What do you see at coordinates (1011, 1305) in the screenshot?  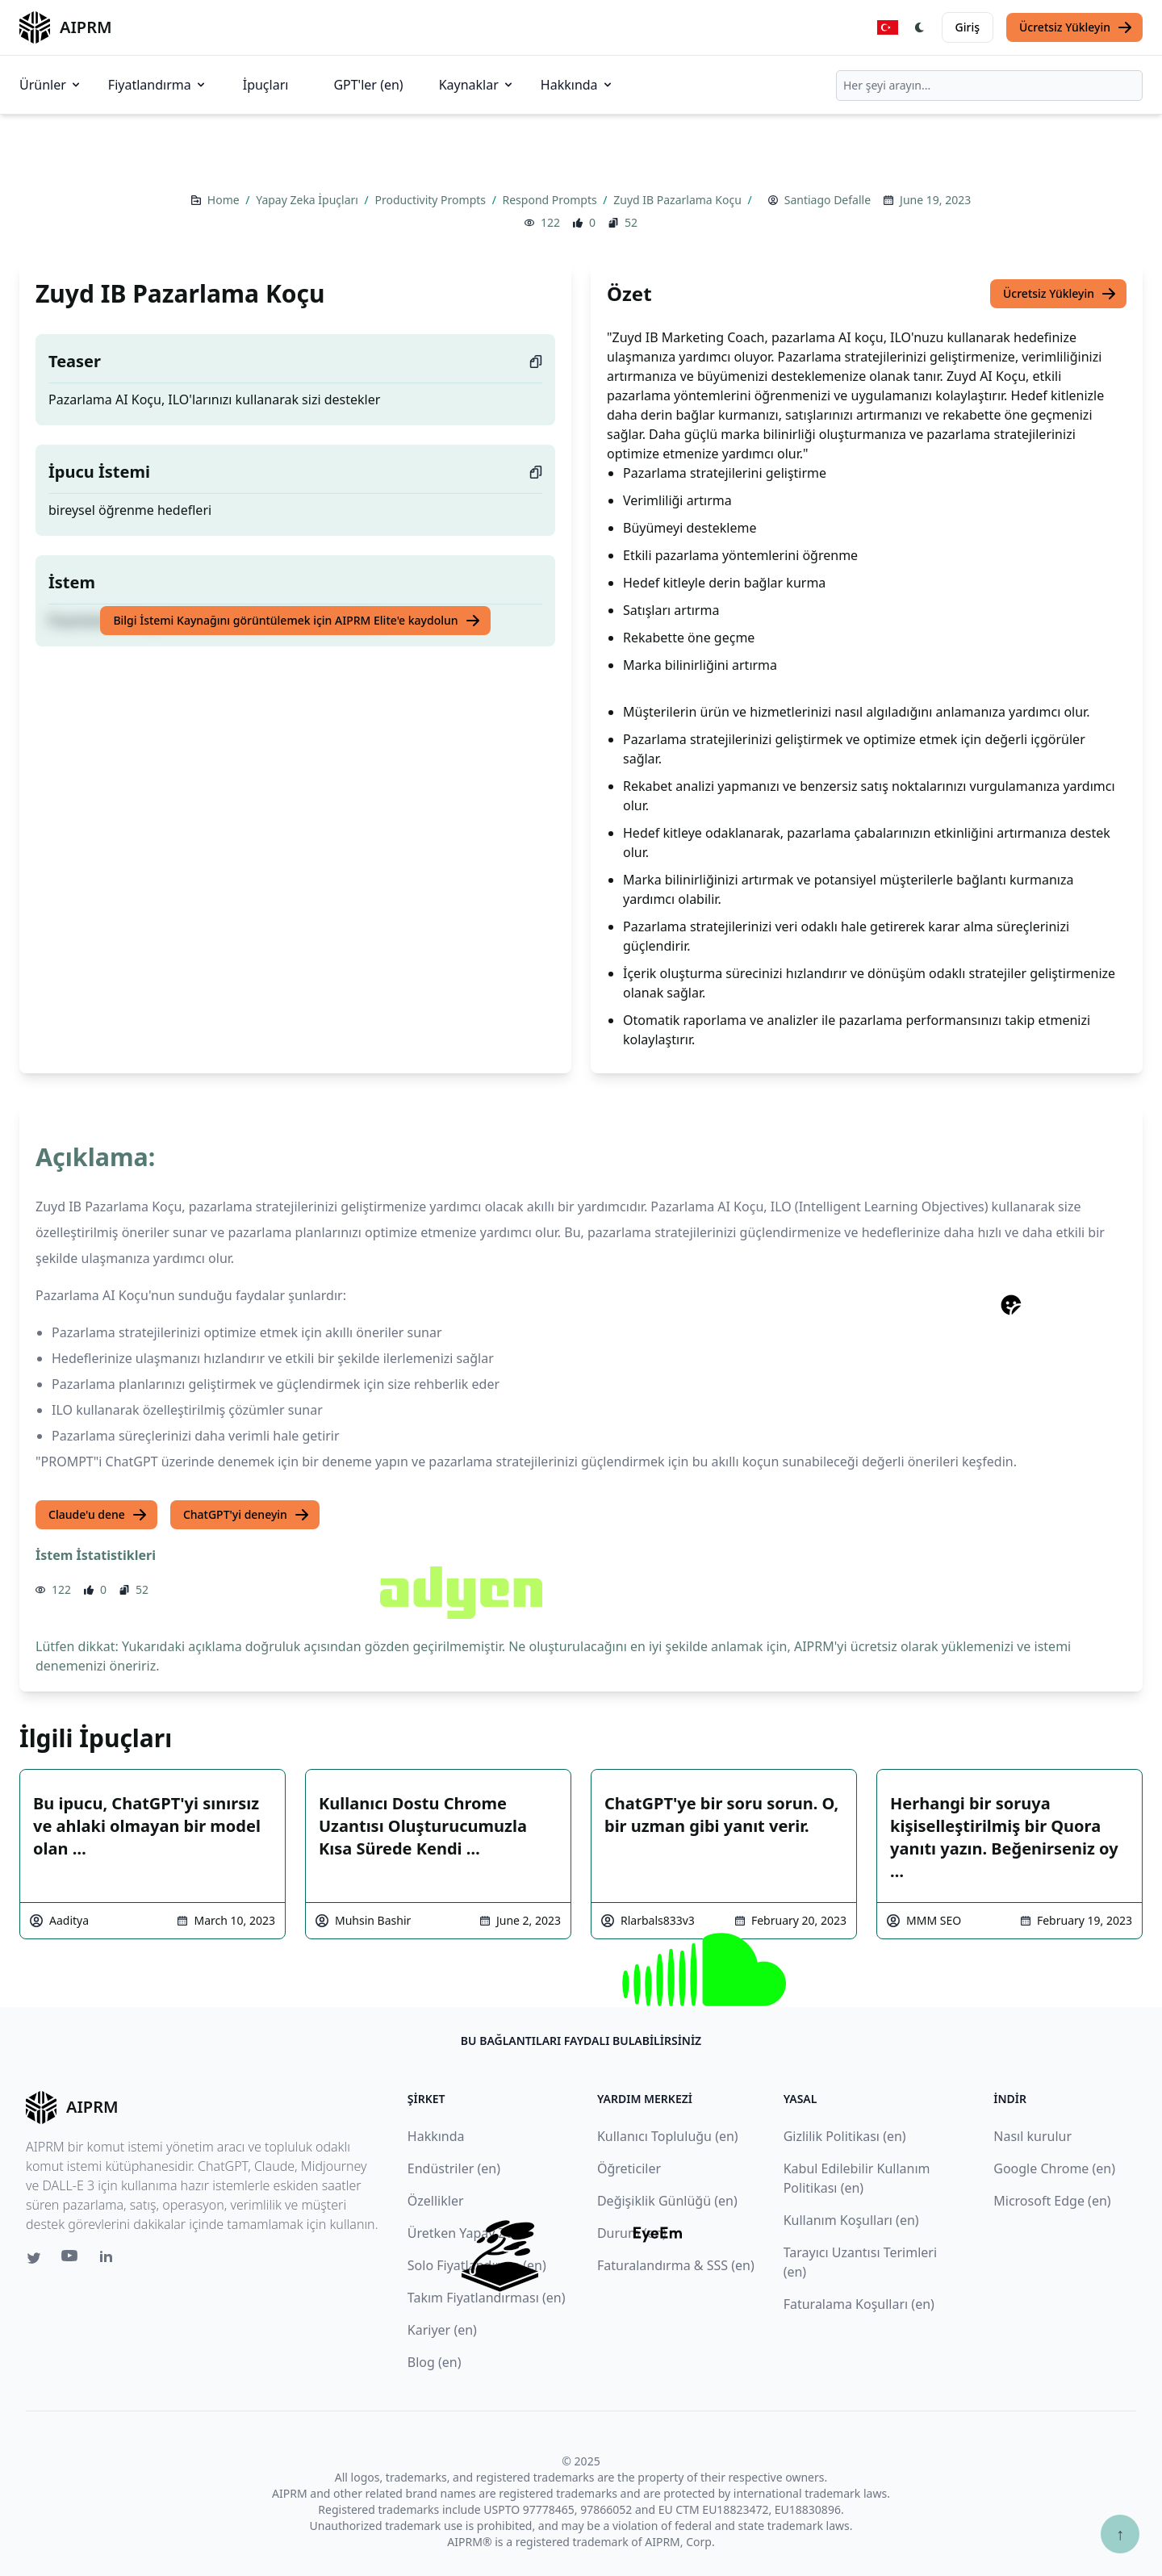 I see `add a sticker to your message` at bounding box center [1011, 1305].